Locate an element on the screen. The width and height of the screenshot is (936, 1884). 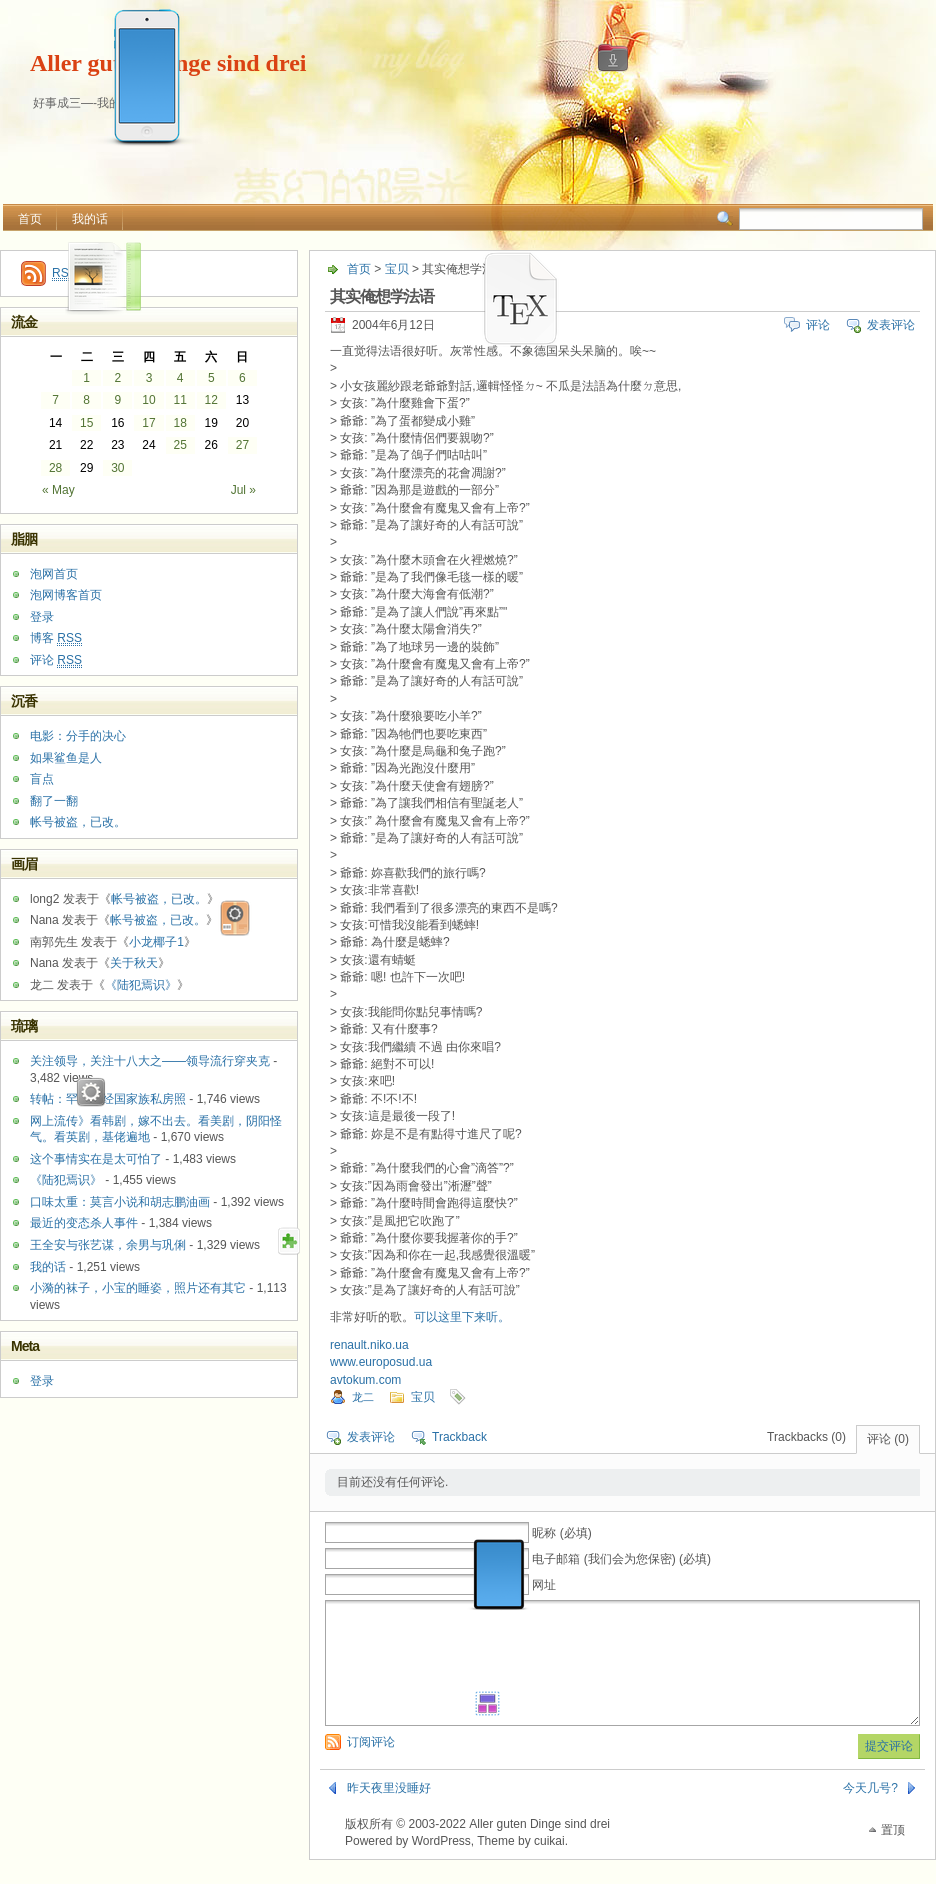
iPod Touch device connected is located at coordinates (147, 78).